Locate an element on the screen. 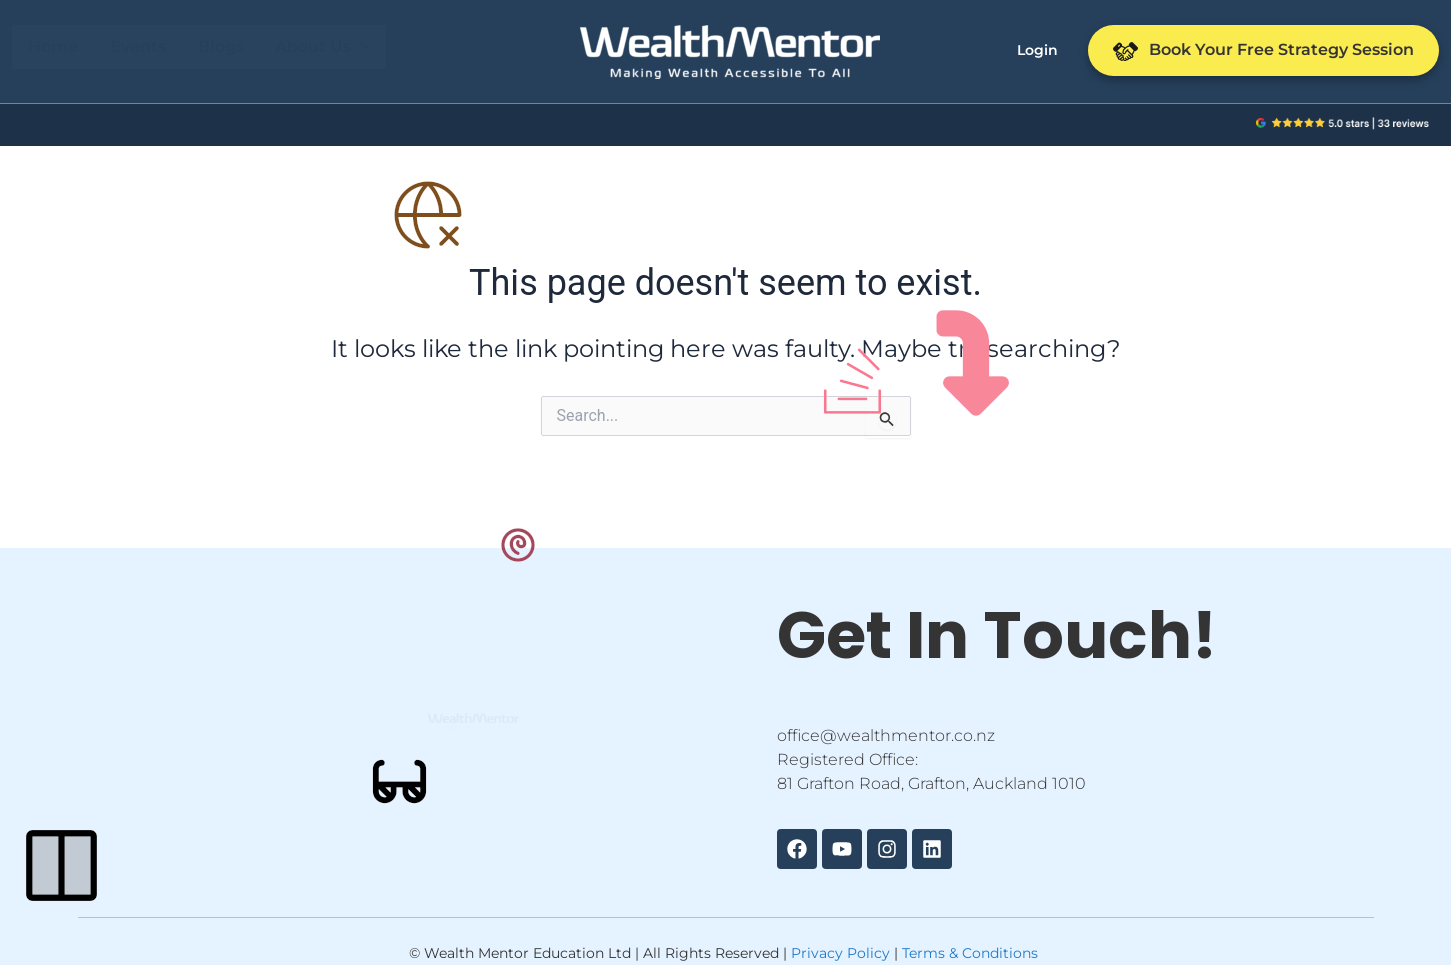 This screenshot has width=1451, height=965. navigate to the next item below is located at coordinates (976, 363).